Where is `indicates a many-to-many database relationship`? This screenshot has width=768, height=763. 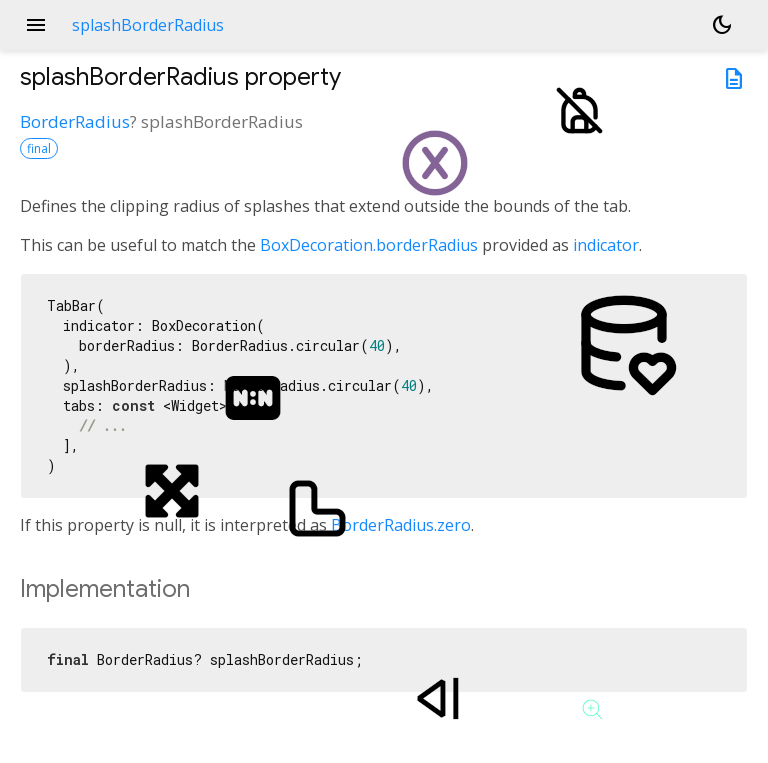 indicates a many-to-many database relationship is located at coordinates (253, 398).